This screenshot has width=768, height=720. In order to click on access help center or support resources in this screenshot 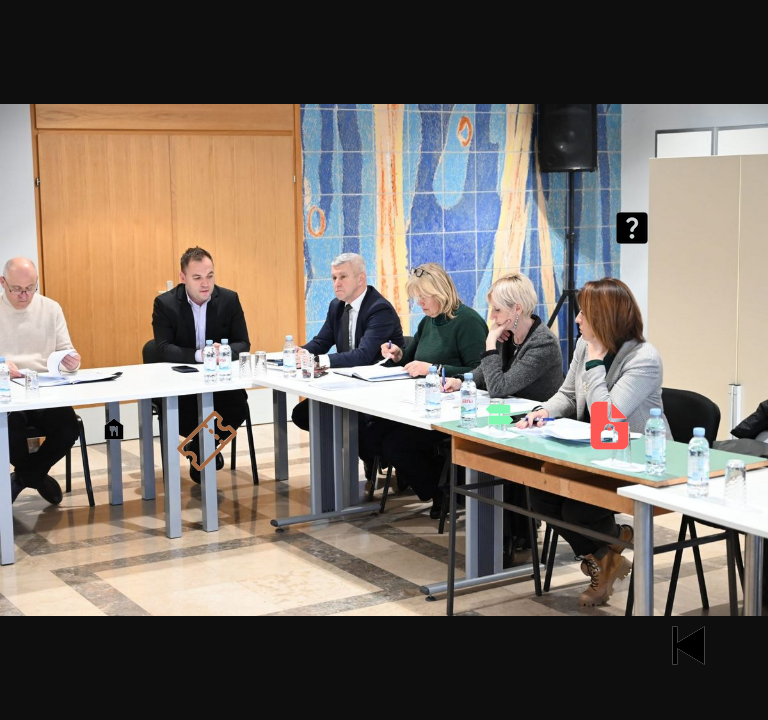, I will do `click(632, 228)`.